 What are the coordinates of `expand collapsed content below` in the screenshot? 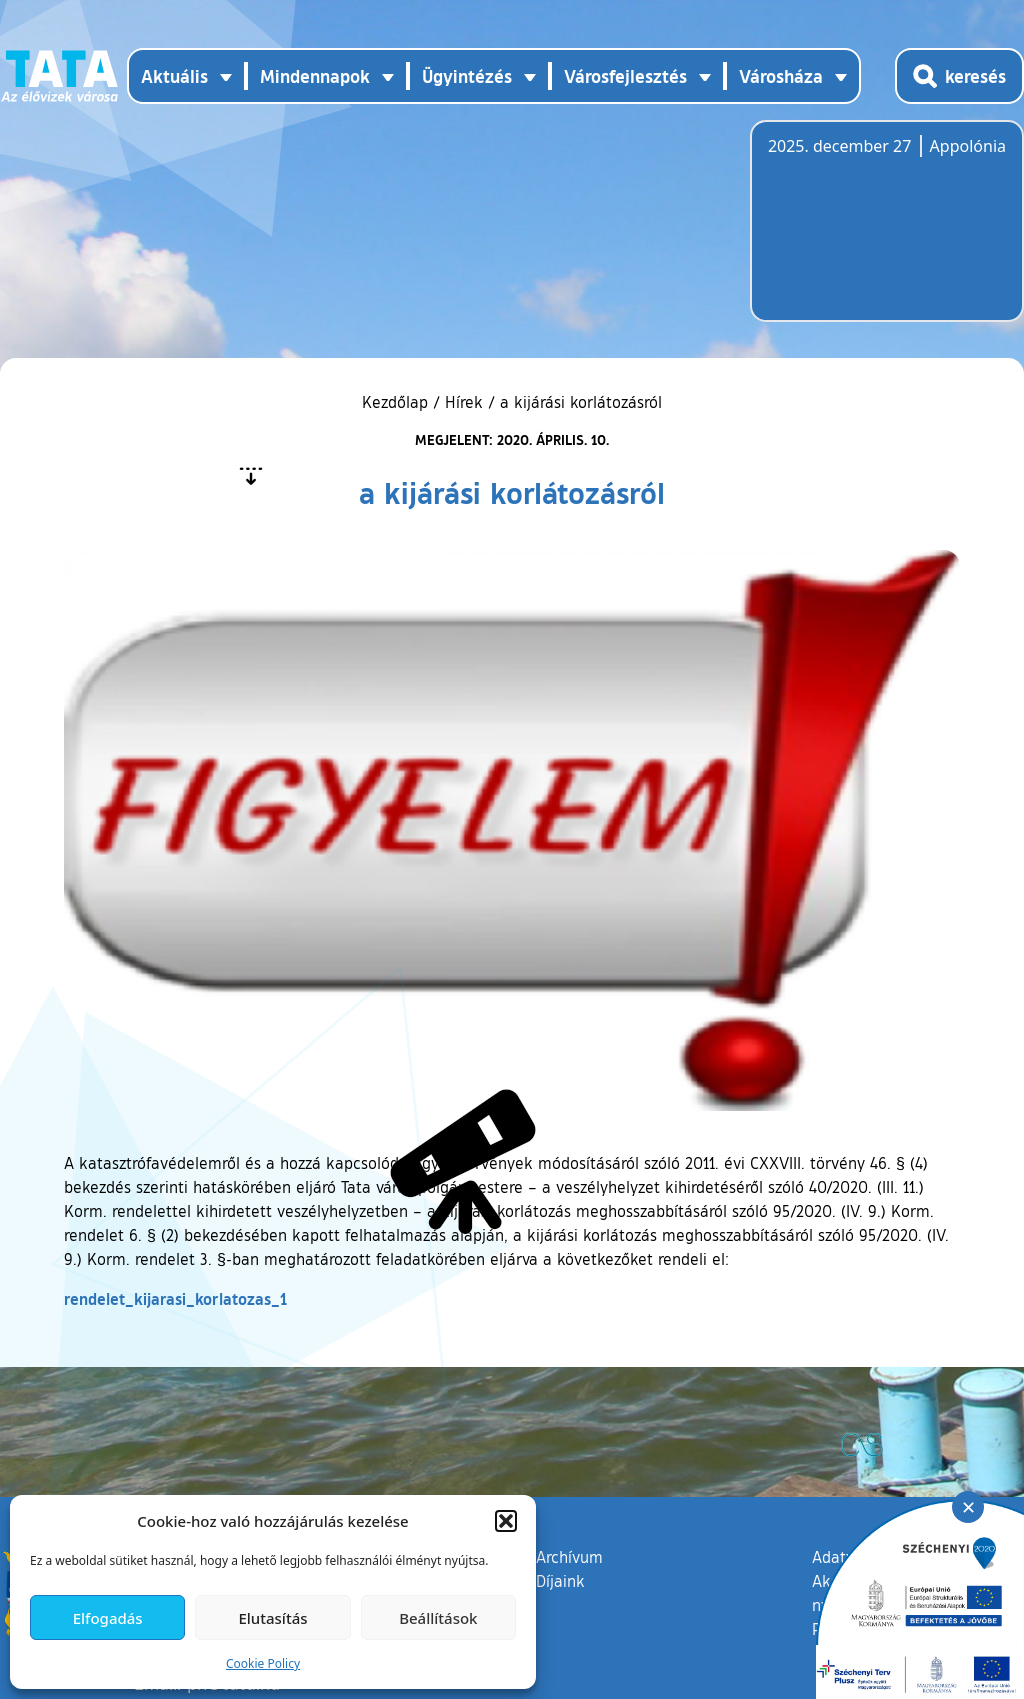 It's located at (251, 475).